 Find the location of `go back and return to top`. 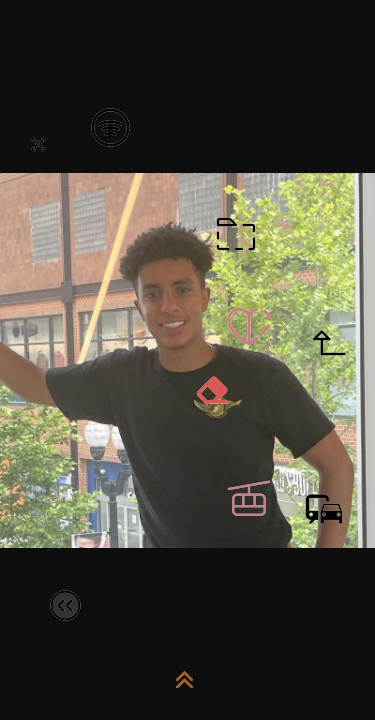

go back and return to top is located at coordinates (328, 344).